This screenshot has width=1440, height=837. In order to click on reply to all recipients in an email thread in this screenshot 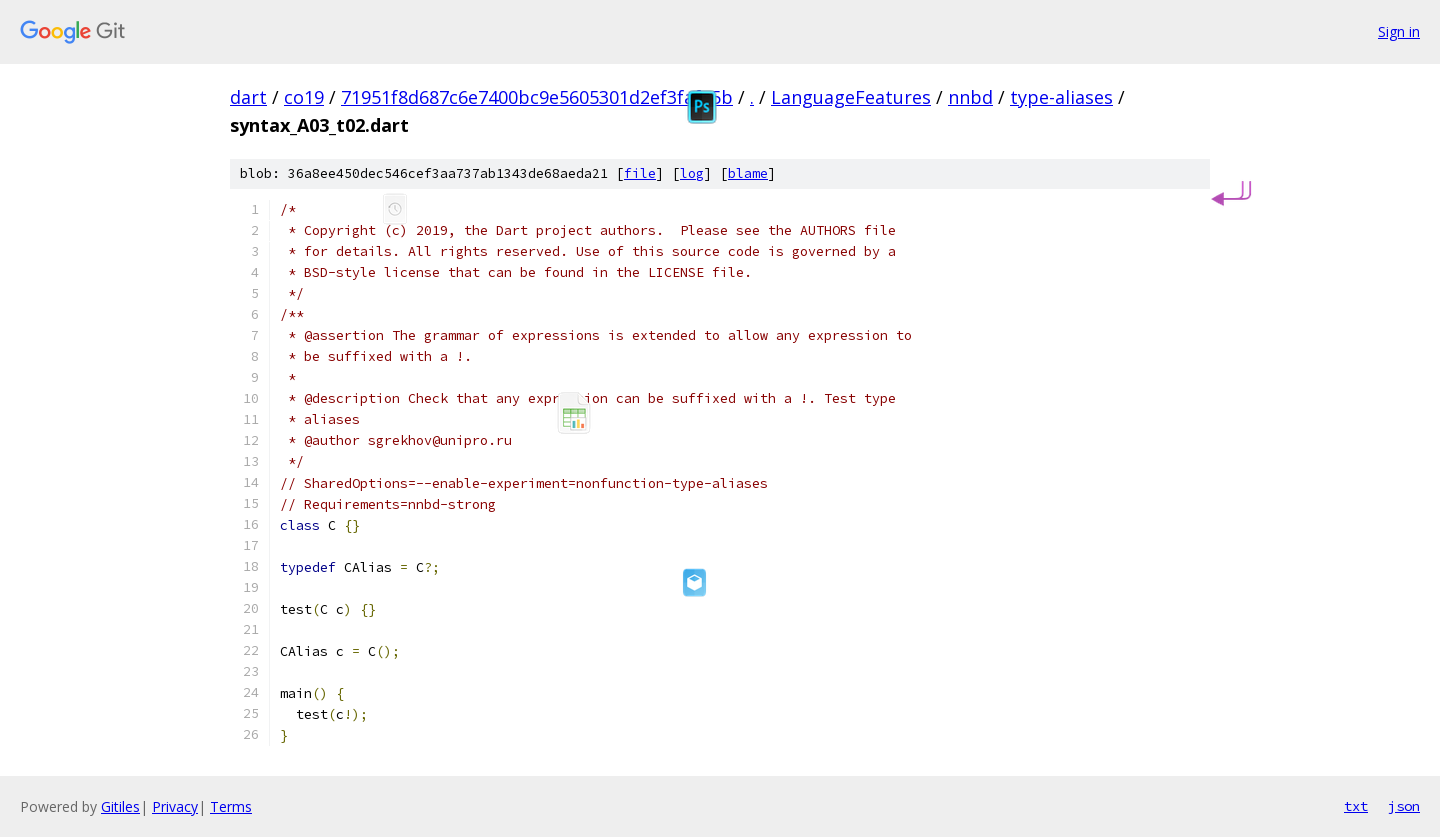, I will do `click(1230, 190)`.